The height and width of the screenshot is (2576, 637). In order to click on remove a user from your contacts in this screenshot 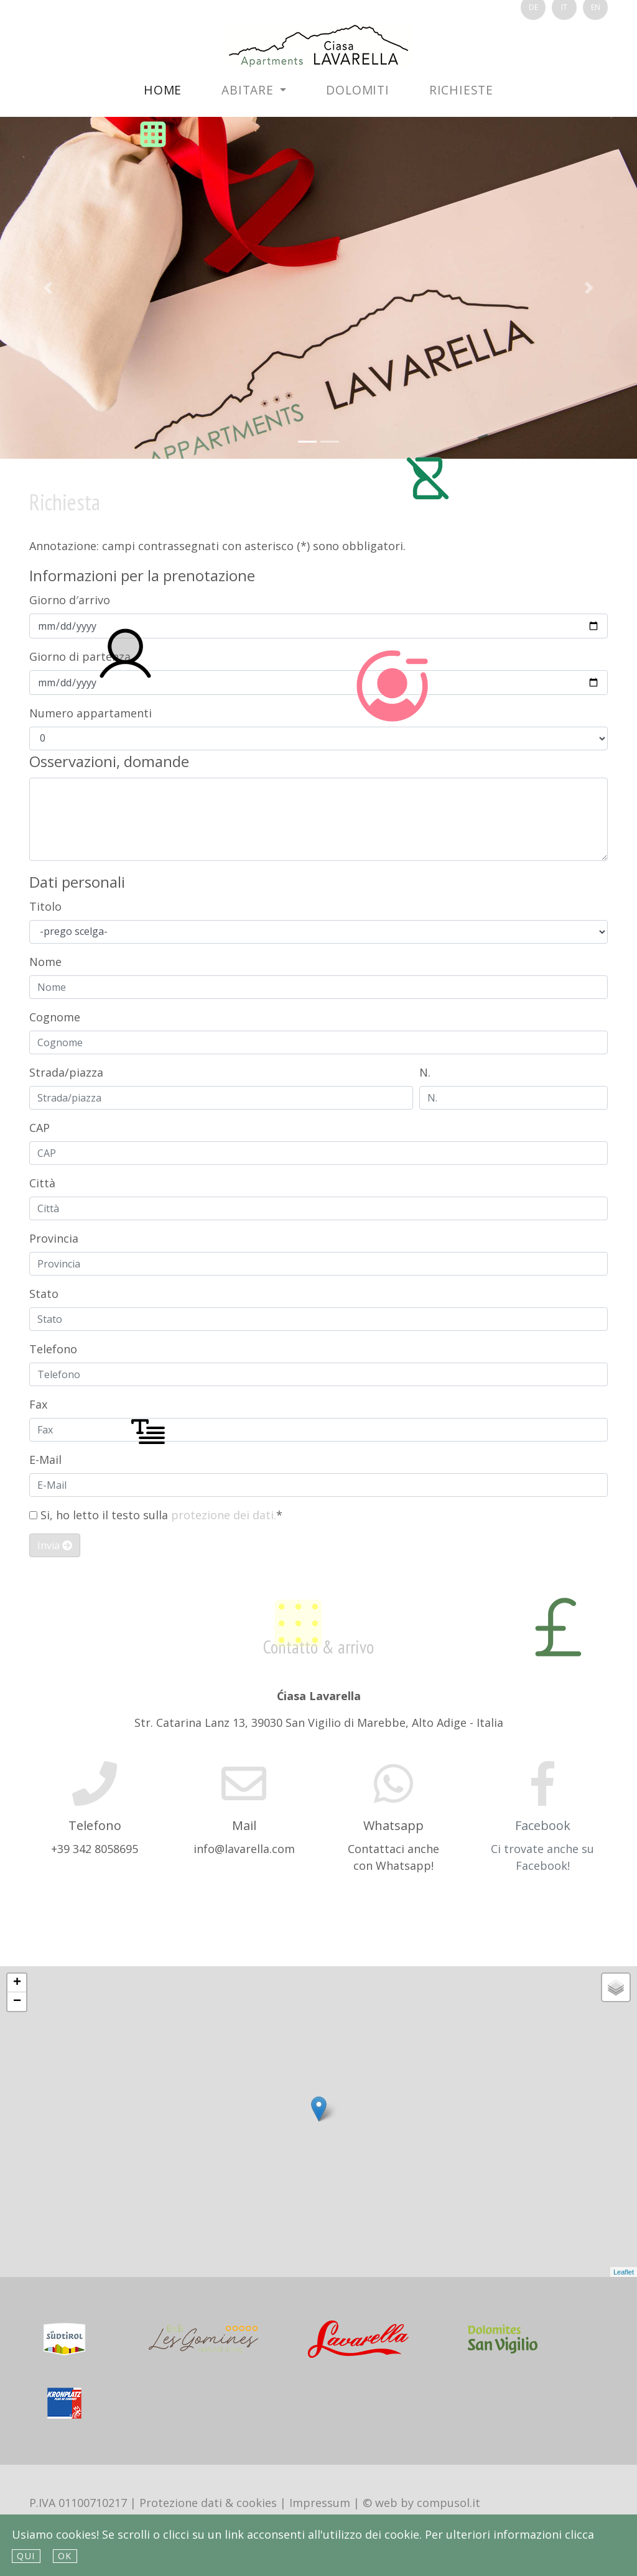, I will do `click(392, 686)`.